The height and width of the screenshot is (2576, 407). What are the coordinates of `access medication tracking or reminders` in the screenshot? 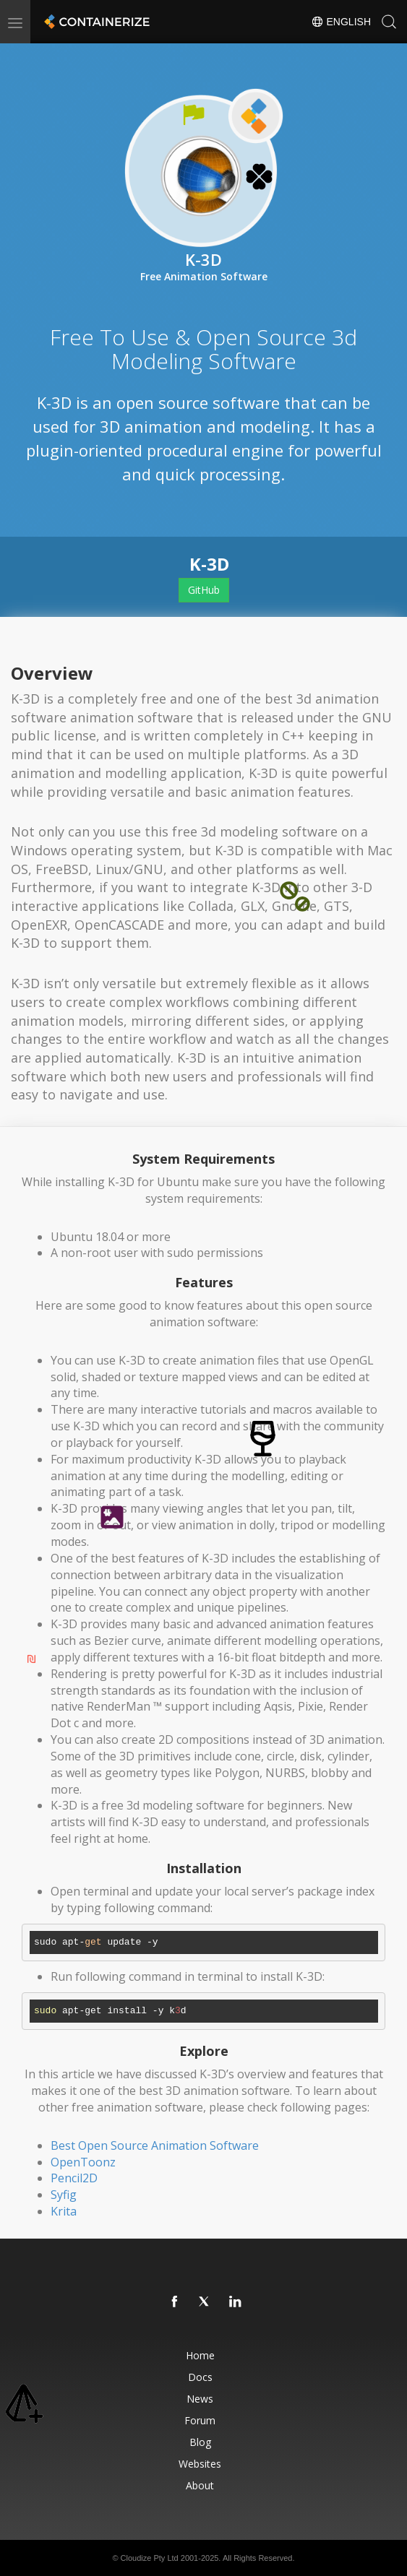 It's located at (295, 896).